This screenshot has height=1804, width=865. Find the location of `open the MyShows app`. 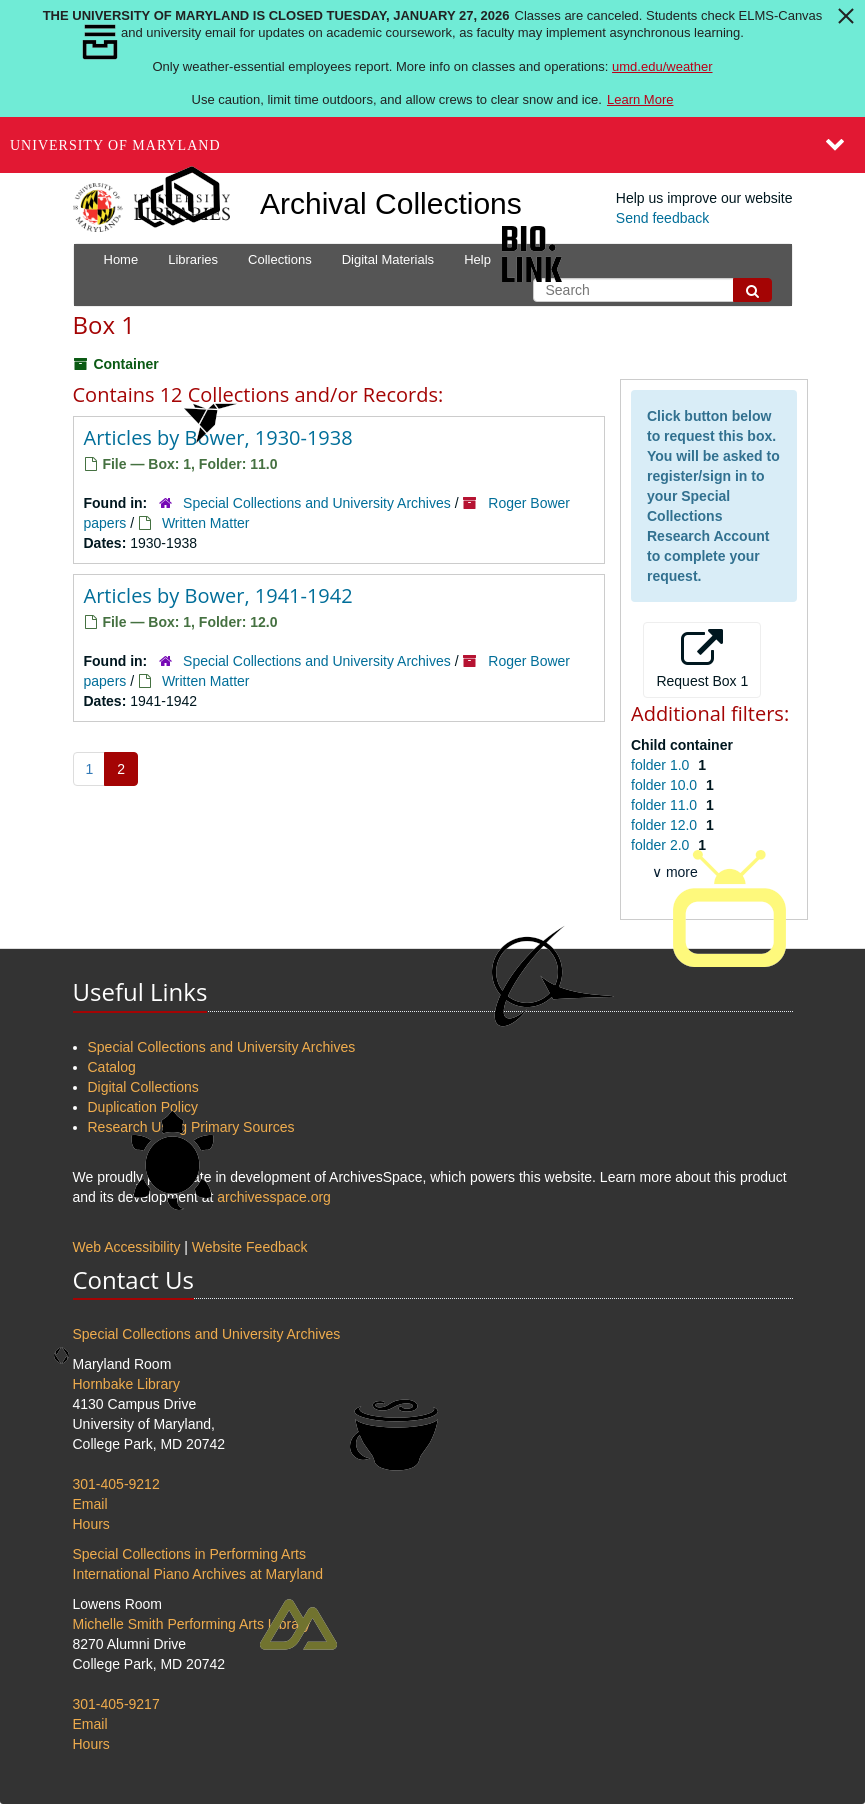

open the MyShows app is located at coordinates (729, 908).